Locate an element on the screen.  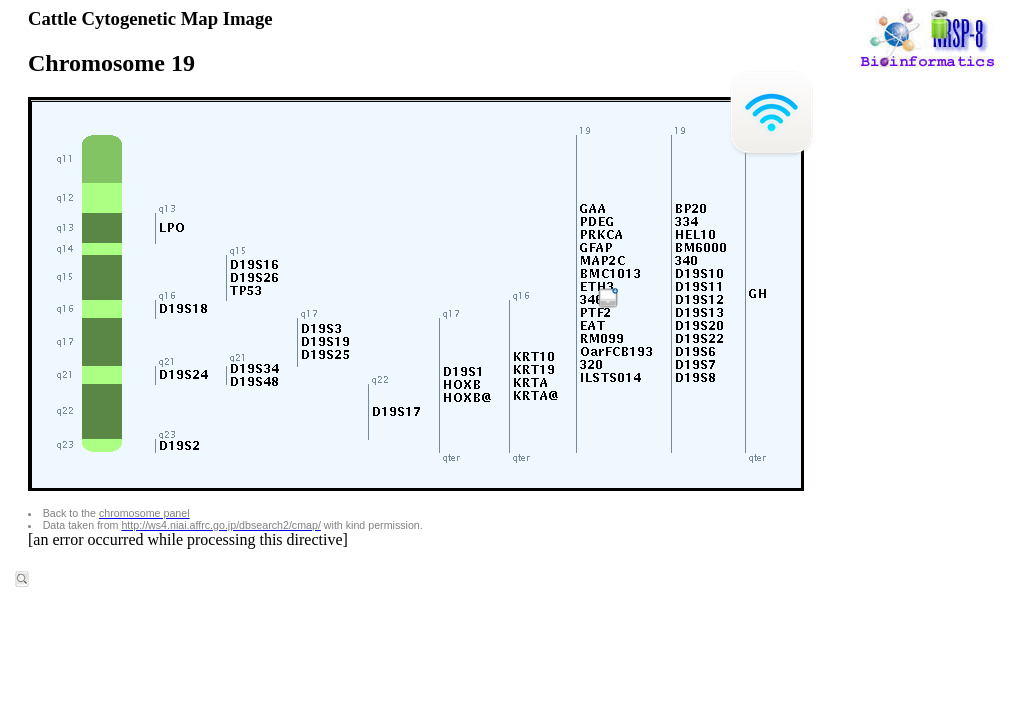
open document viewer application is located at coordinates (22, 579).